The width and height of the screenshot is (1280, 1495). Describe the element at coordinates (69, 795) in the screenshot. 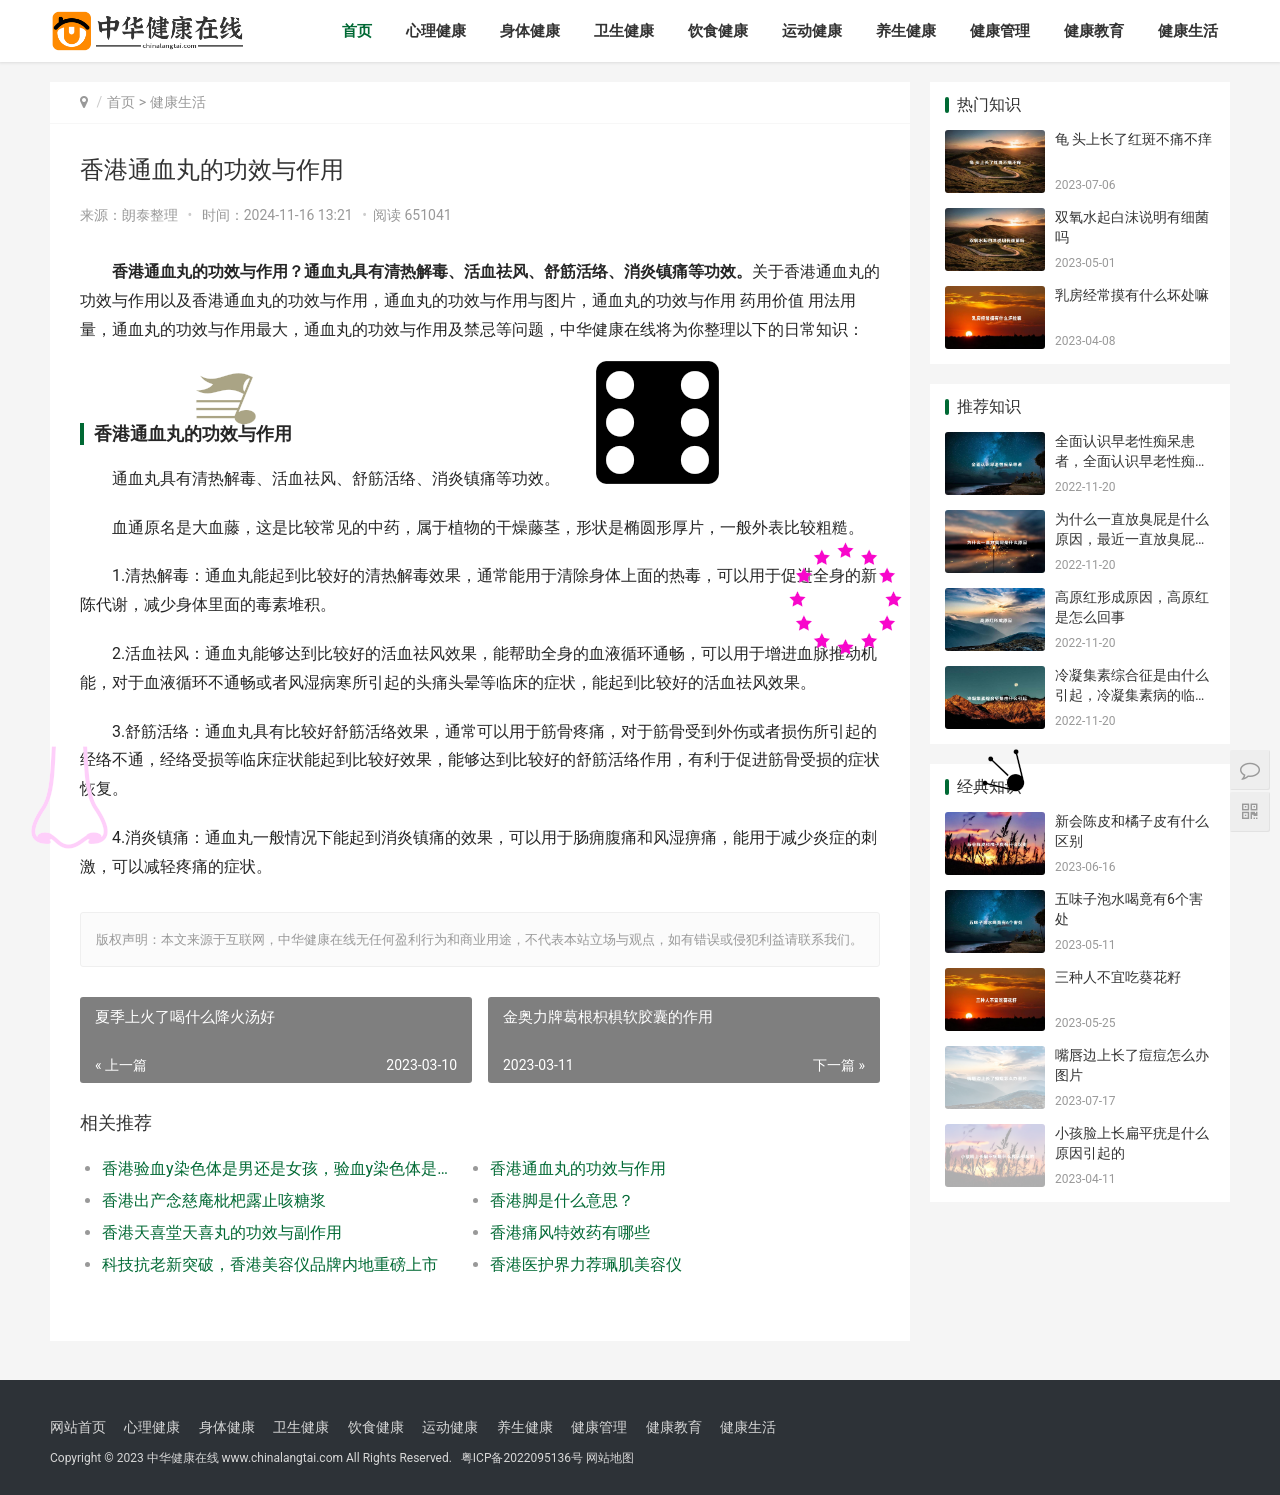

I see `access nose or smell-related settings` at that location.